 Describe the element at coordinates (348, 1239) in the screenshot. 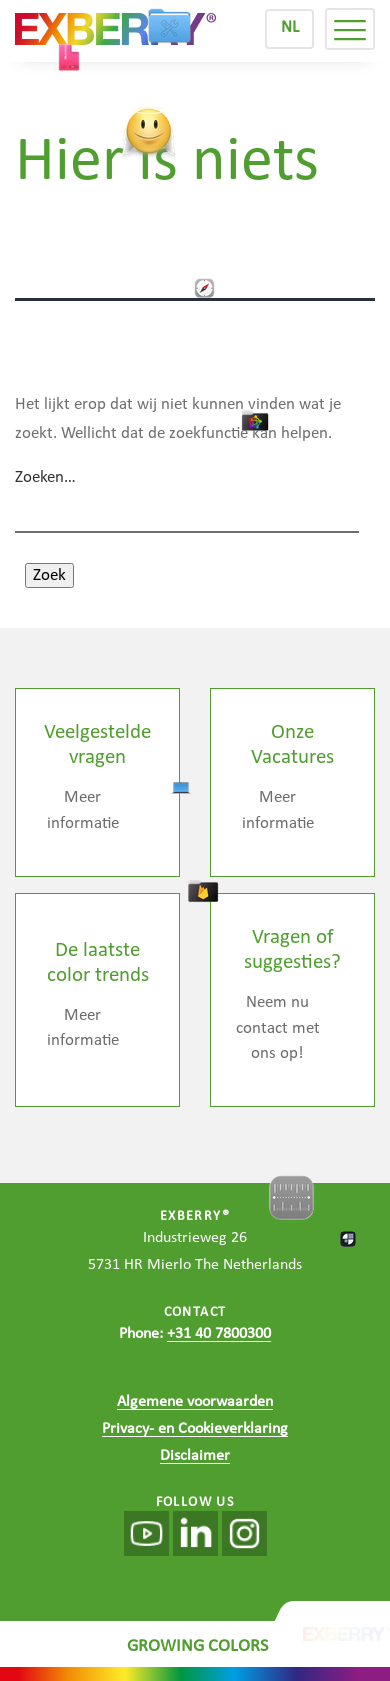

I see `open shapez game app` at that location.